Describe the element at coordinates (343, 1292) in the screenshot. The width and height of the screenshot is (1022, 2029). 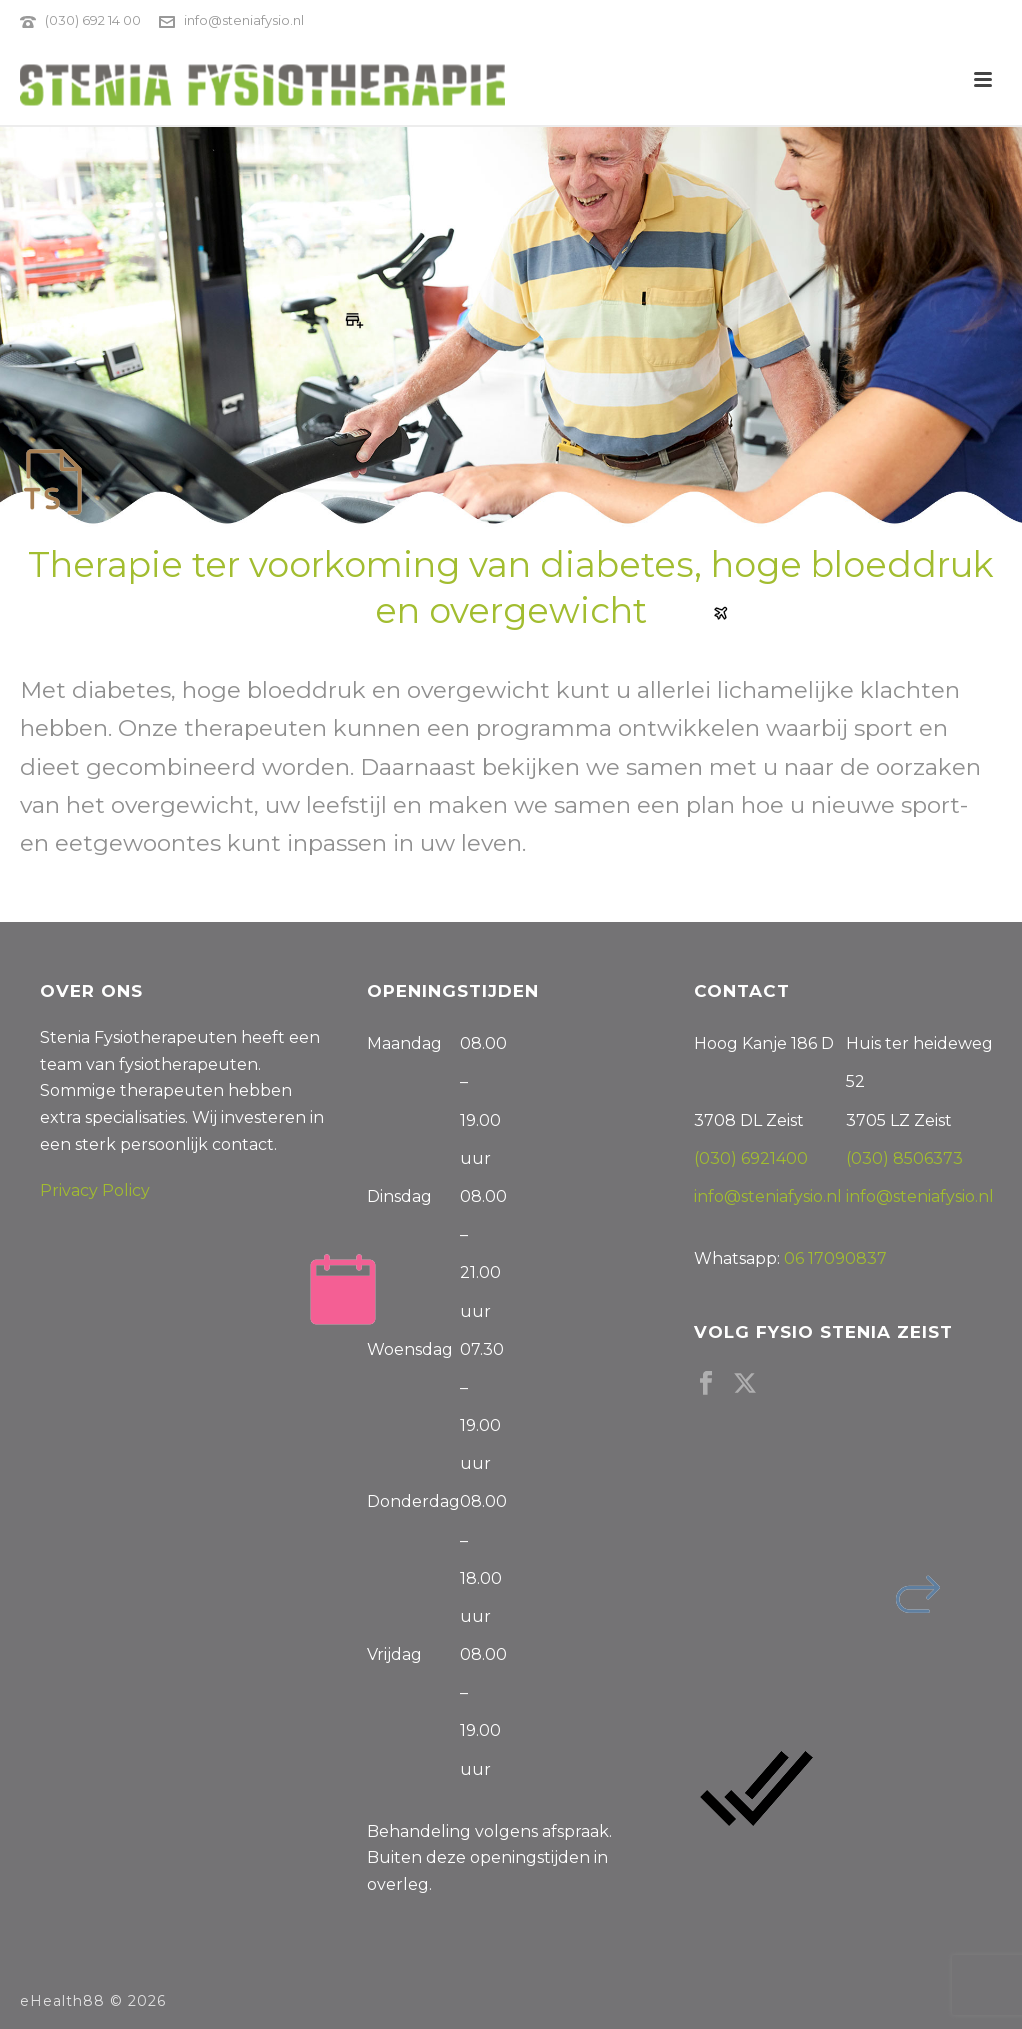
I see `view calendar or schedule` at that location.